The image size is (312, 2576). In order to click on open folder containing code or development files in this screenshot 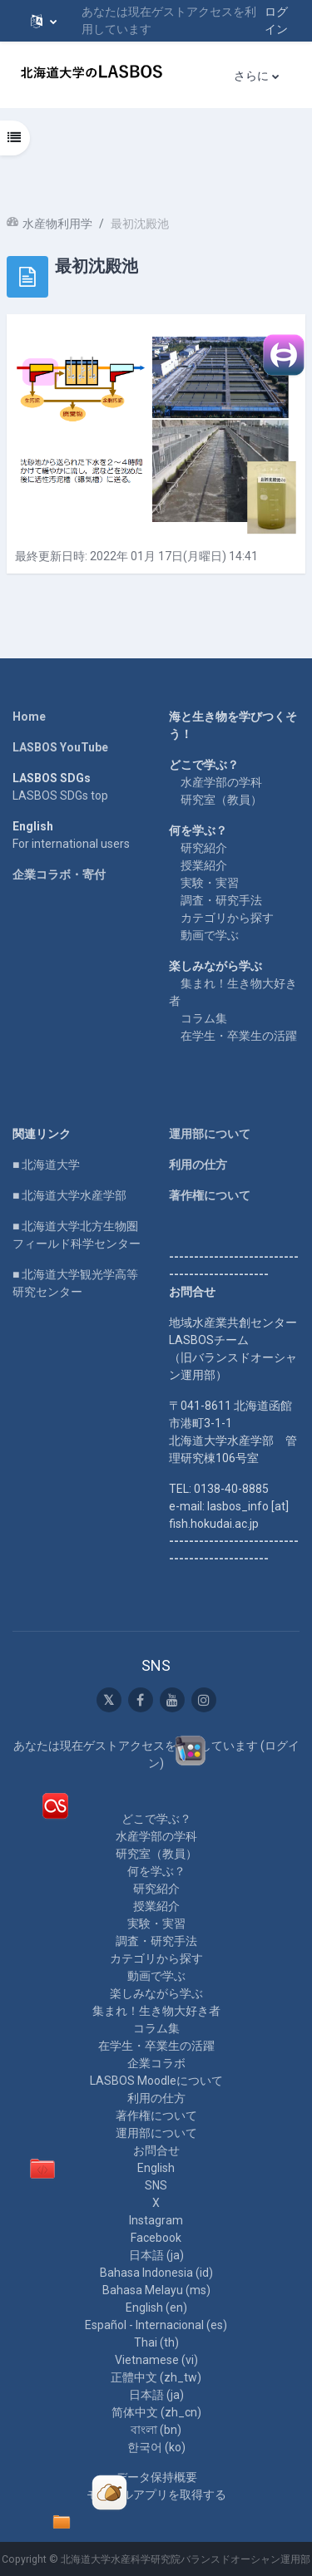, I will do `click(42, 2169)`.